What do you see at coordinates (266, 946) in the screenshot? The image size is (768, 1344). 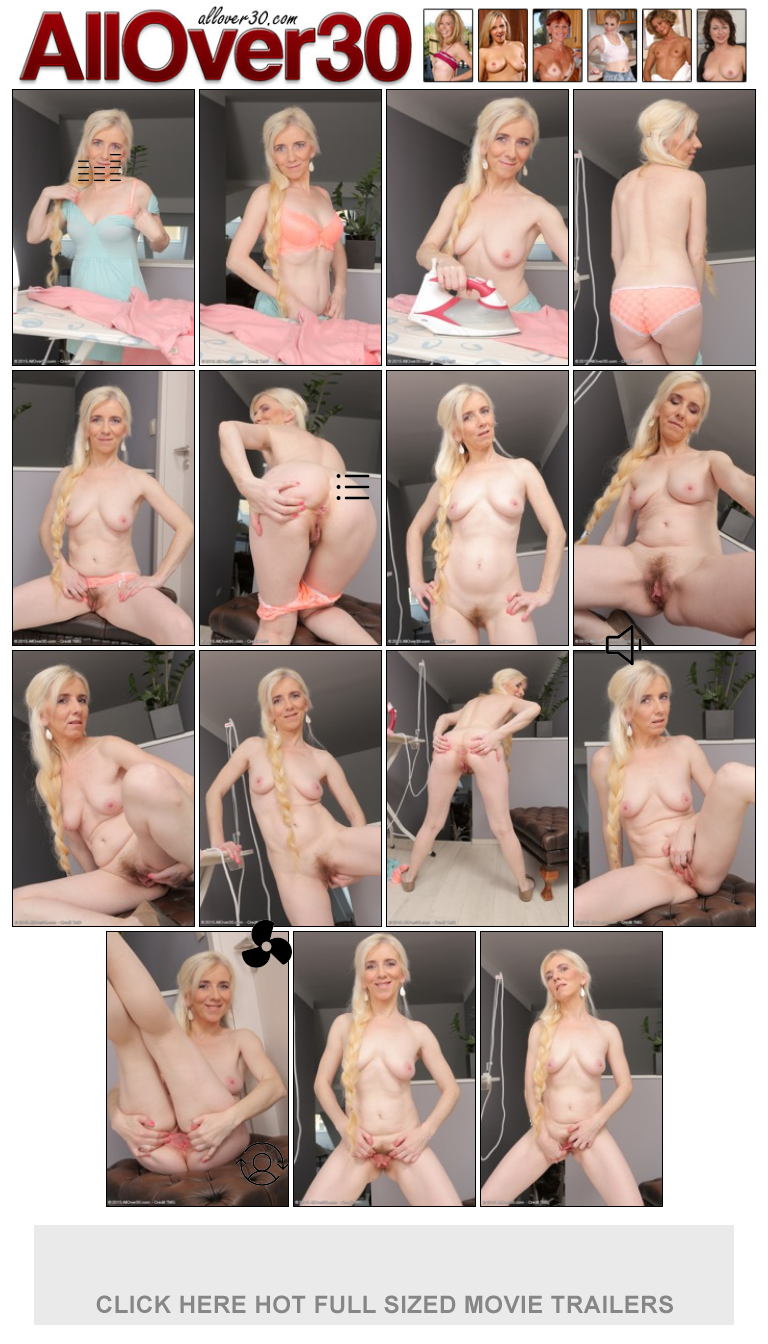 I see `adjust fan or ventilation settings` at bounding box center [266, 946].